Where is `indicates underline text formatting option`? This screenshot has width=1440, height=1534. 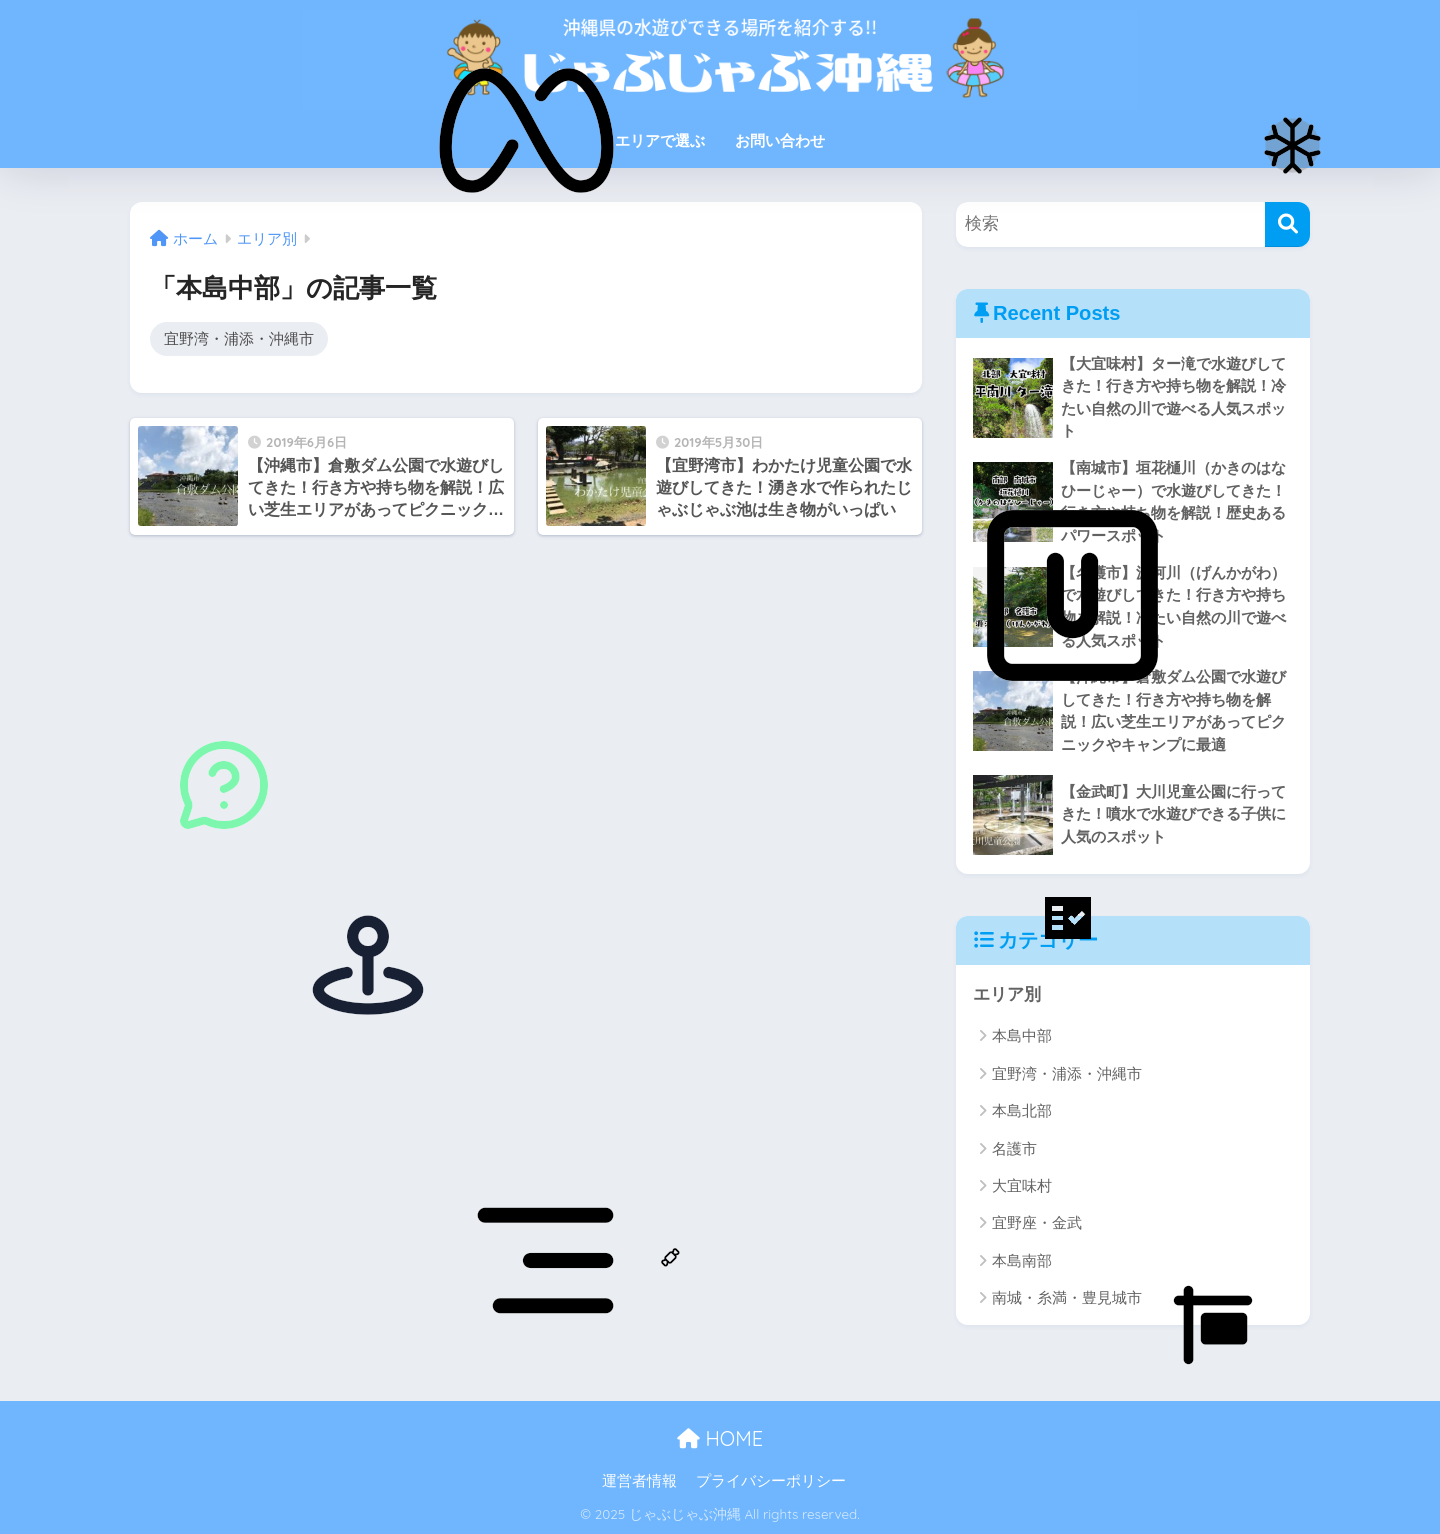
indicates underline text formatting option is located at coordinates (1072, 595).